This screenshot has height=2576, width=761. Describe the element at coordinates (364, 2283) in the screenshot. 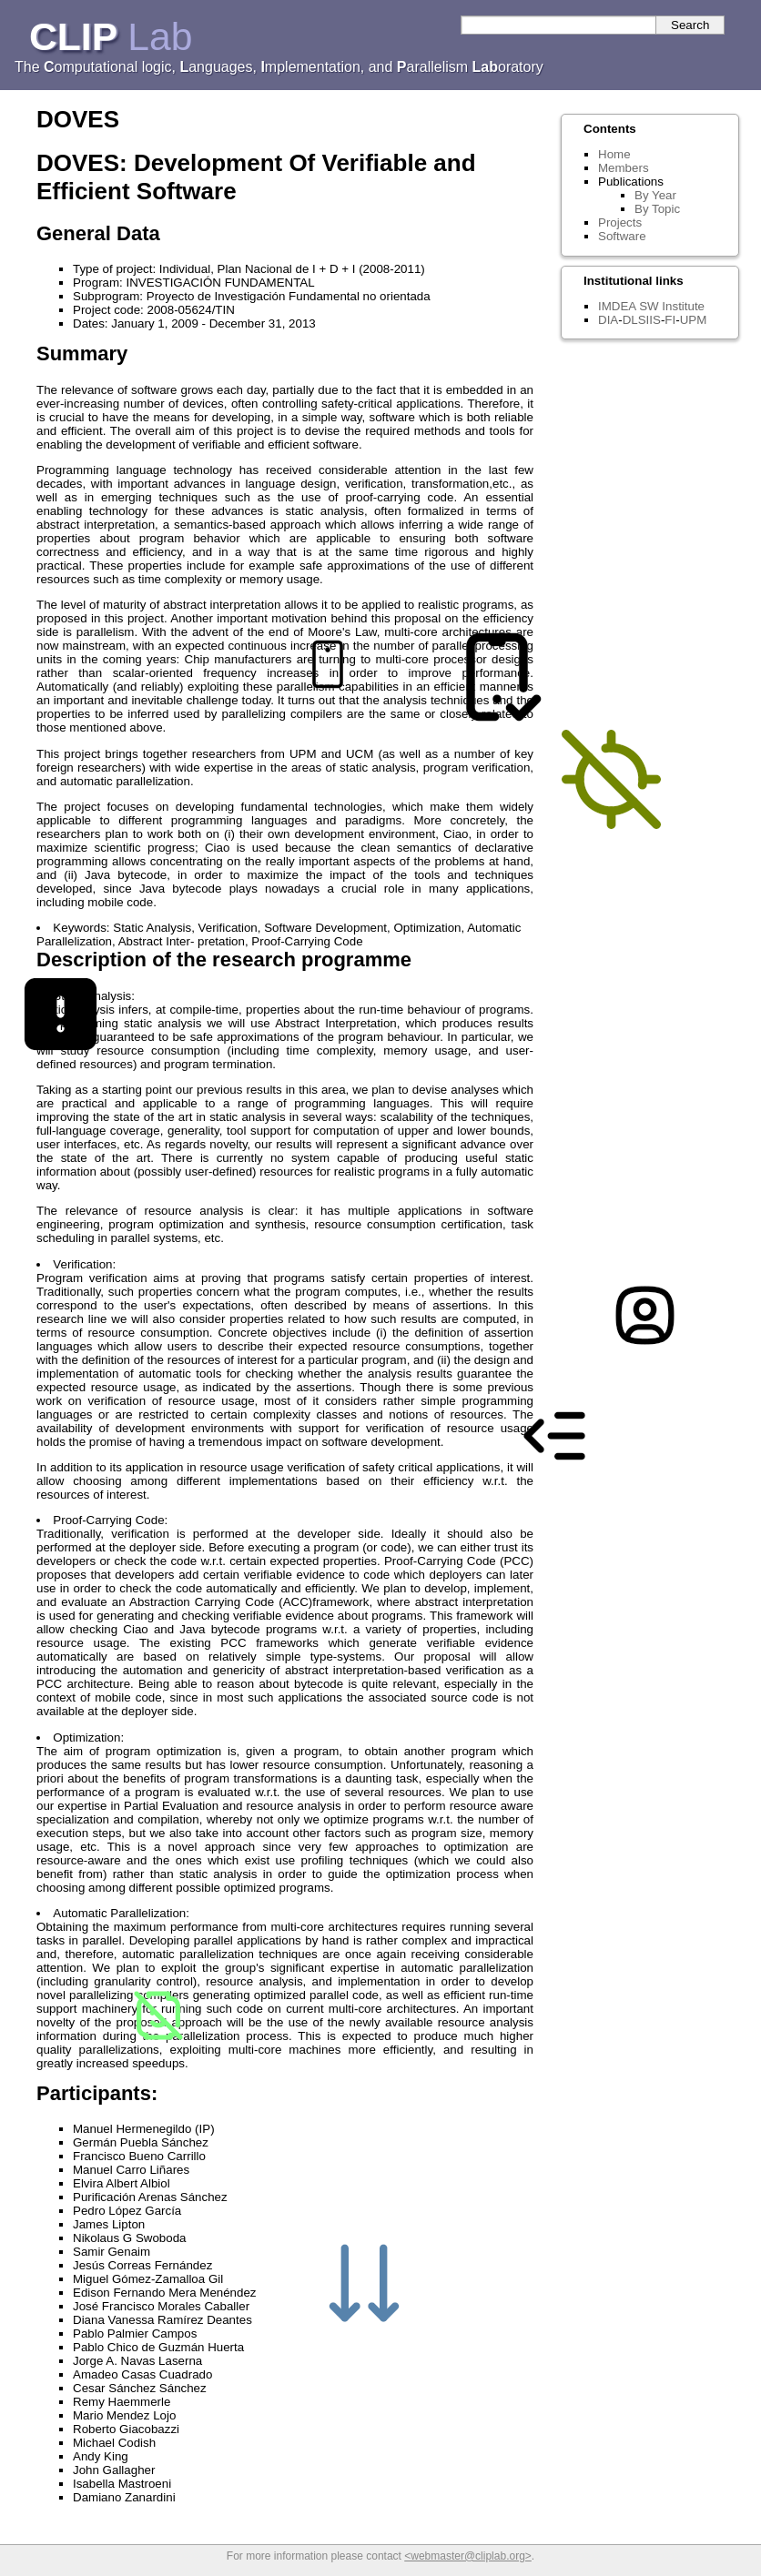

I see `download multiple items` at that location.